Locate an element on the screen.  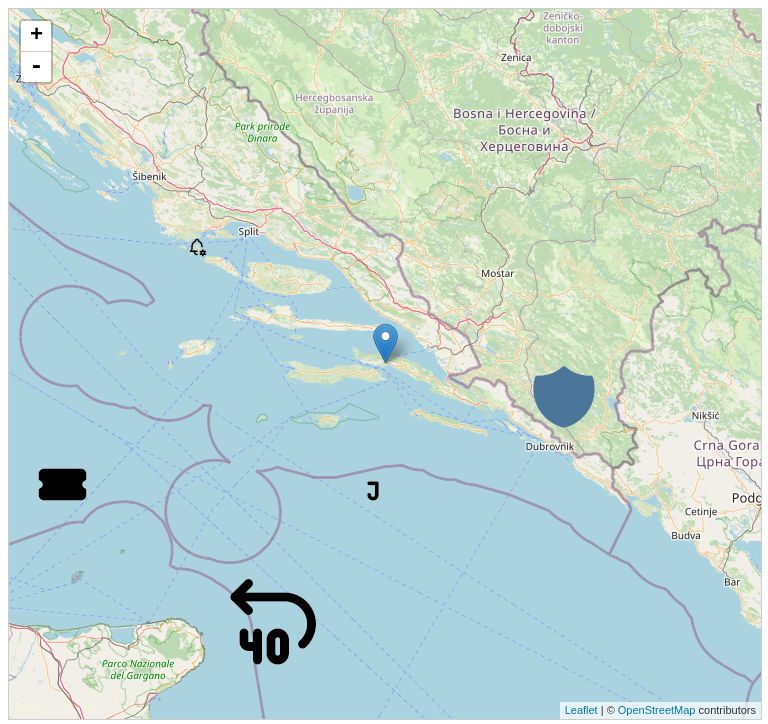
rewind media 40 seconds is located at coordinates (271, 624).